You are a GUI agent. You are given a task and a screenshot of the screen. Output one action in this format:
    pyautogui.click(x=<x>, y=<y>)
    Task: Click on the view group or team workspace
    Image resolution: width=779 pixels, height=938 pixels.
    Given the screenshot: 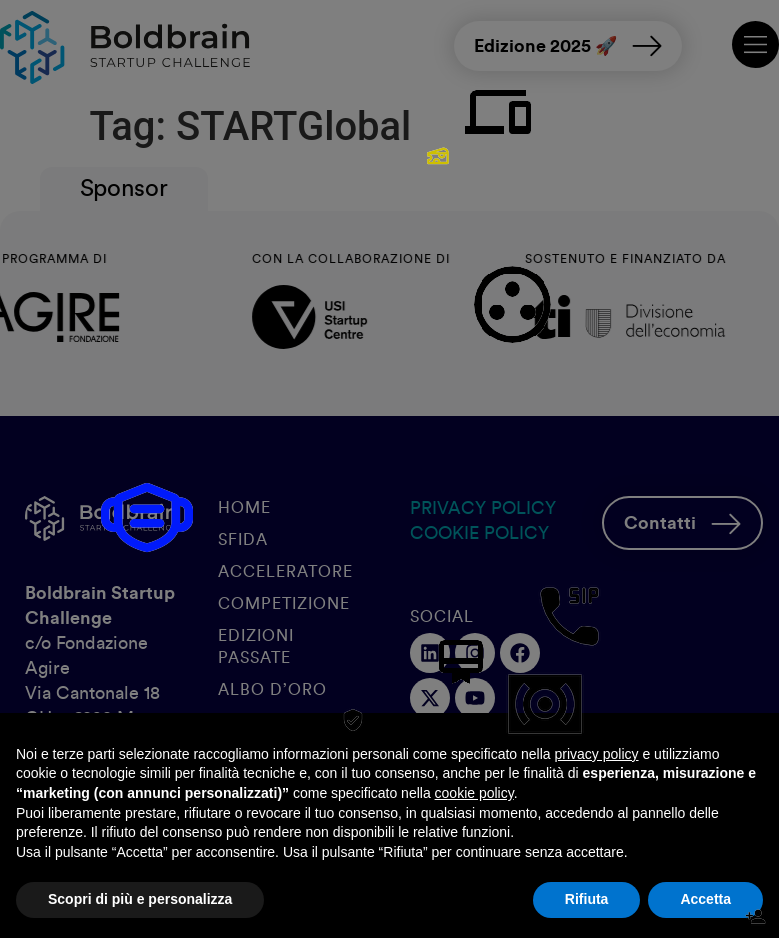 What is the action you would take?
    pyautogui.click(x=512, y=304)
    